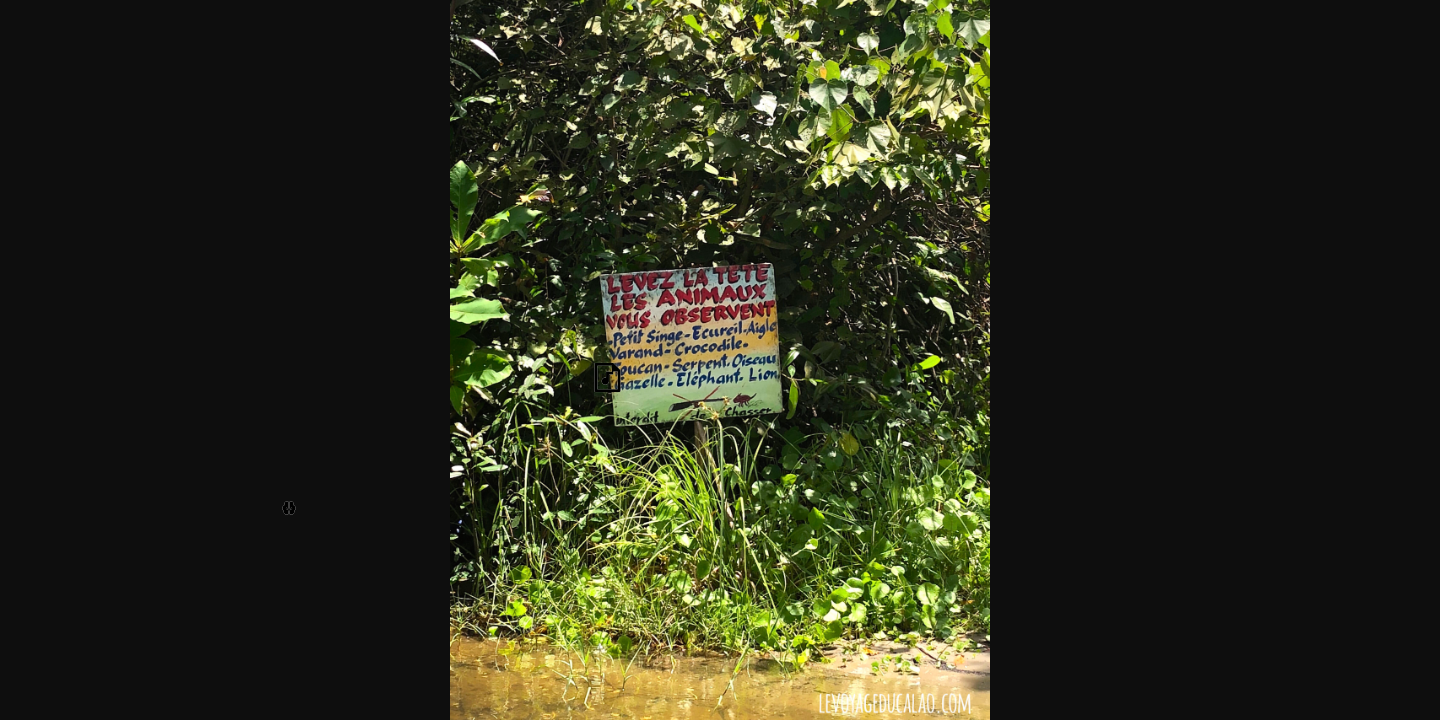  I want to click on access AI or smart features, so click(289, 508).